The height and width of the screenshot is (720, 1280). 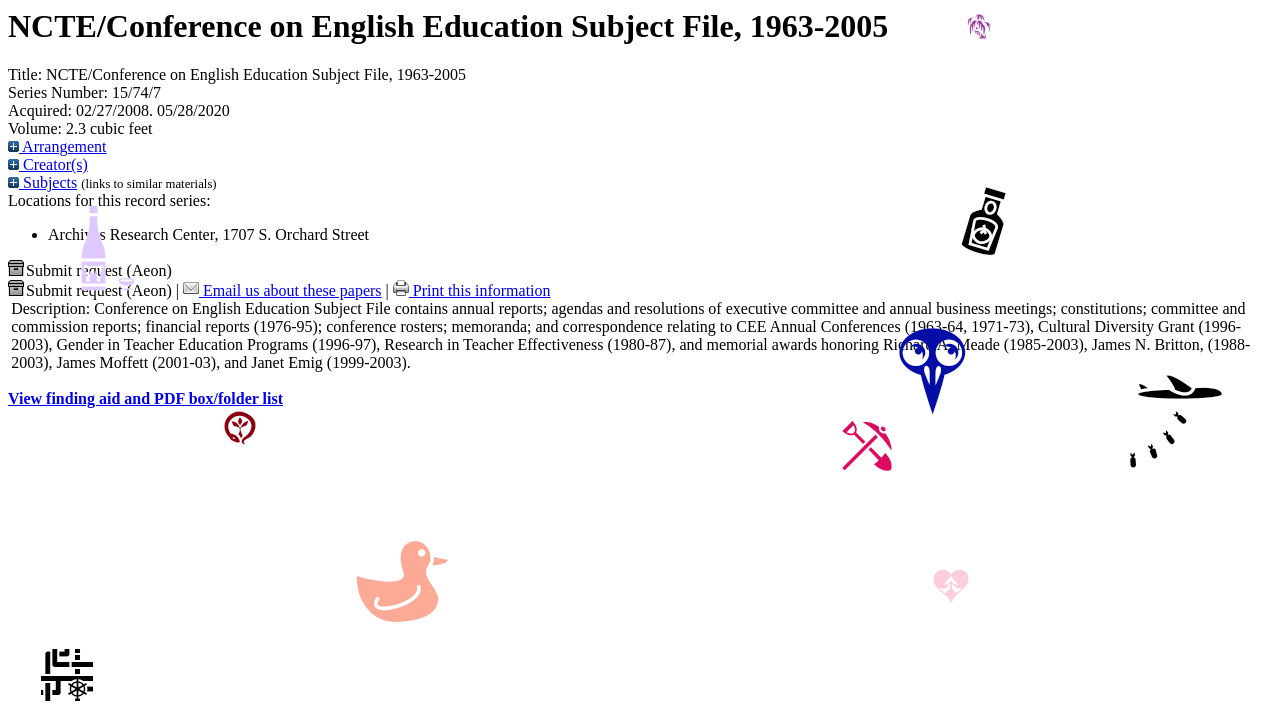 What do you see at coordinates (67, 675) in the screenshot?
I see `access plumbing or pipe-based puzzle game` at bounding box center [67, 675].